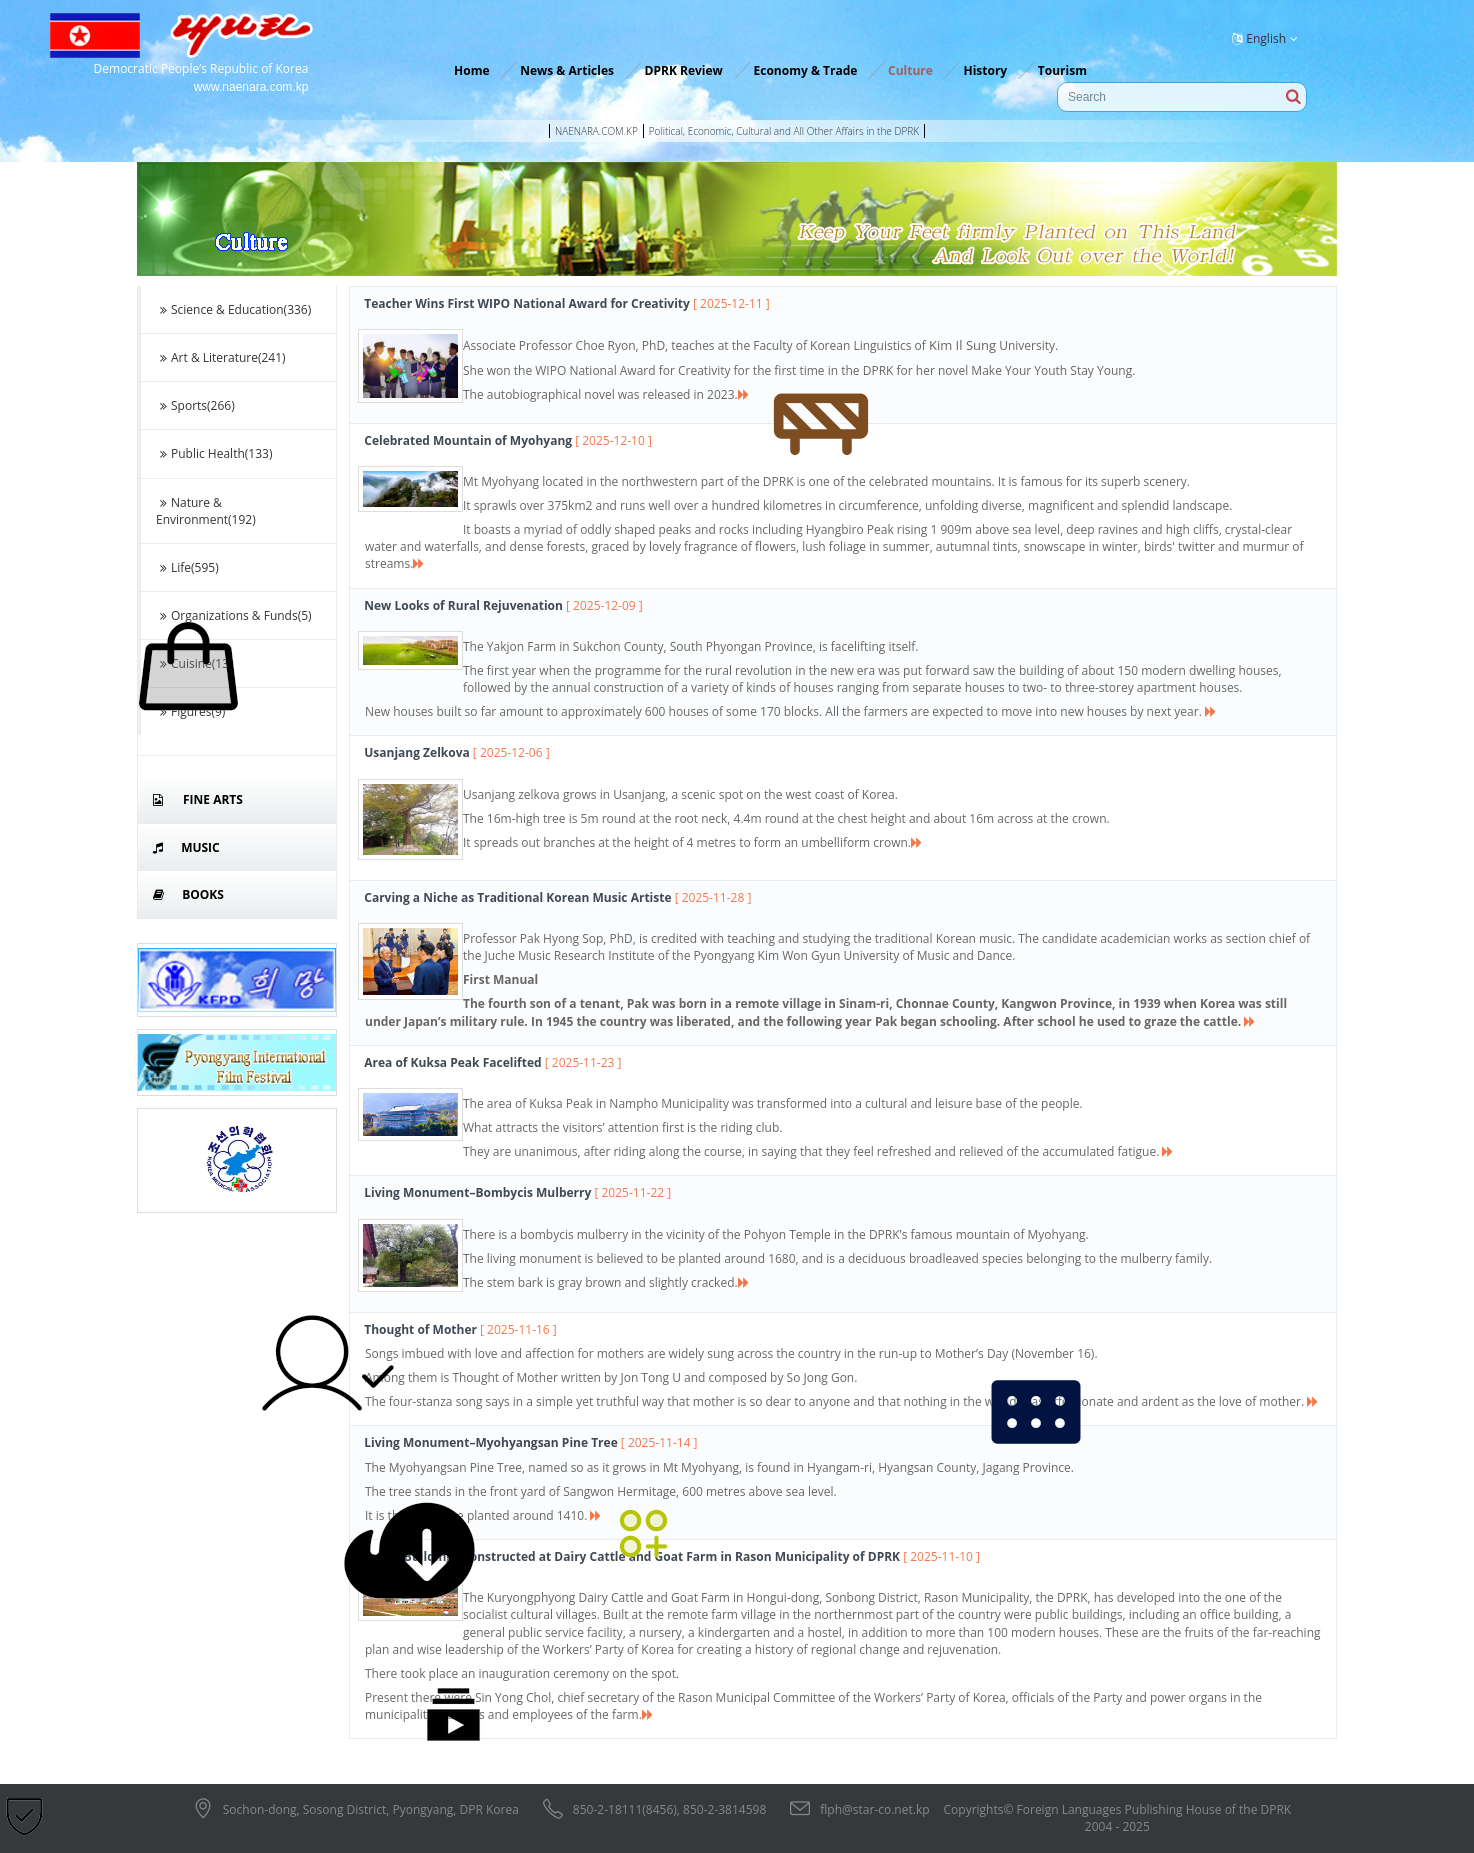 The height and width of the screenshot is (1853, 1474). Describe the element at coordinates (409, 1550) in the screenshot. I see `download from the cloud` at that location.